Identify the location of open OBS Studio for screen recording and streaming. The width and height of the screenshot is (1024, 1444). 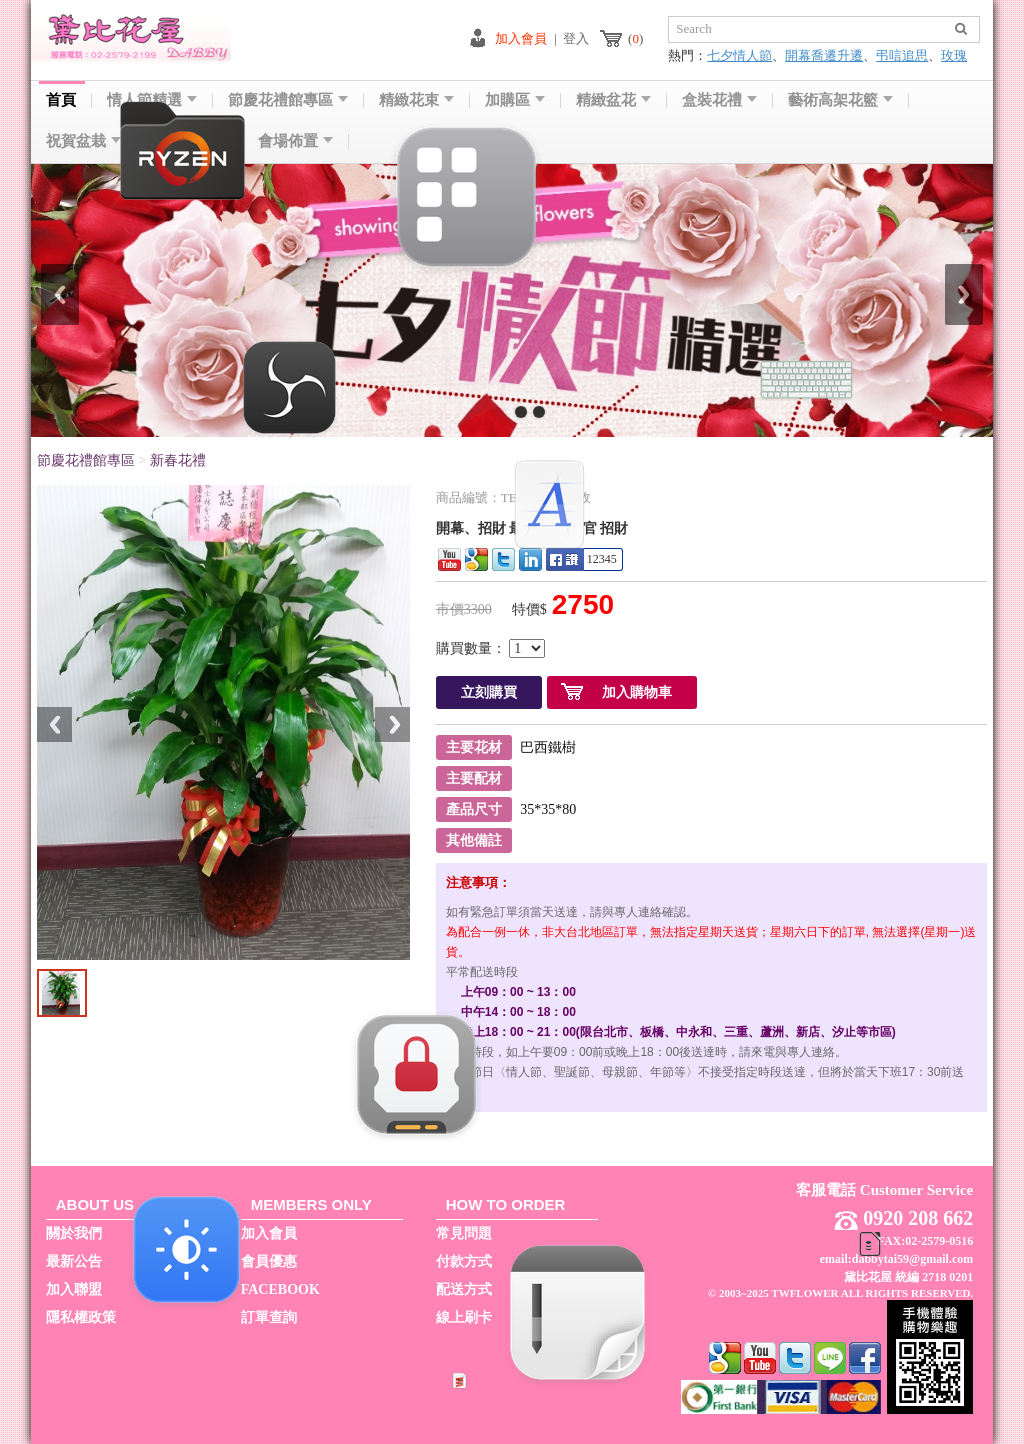
(289, 387).